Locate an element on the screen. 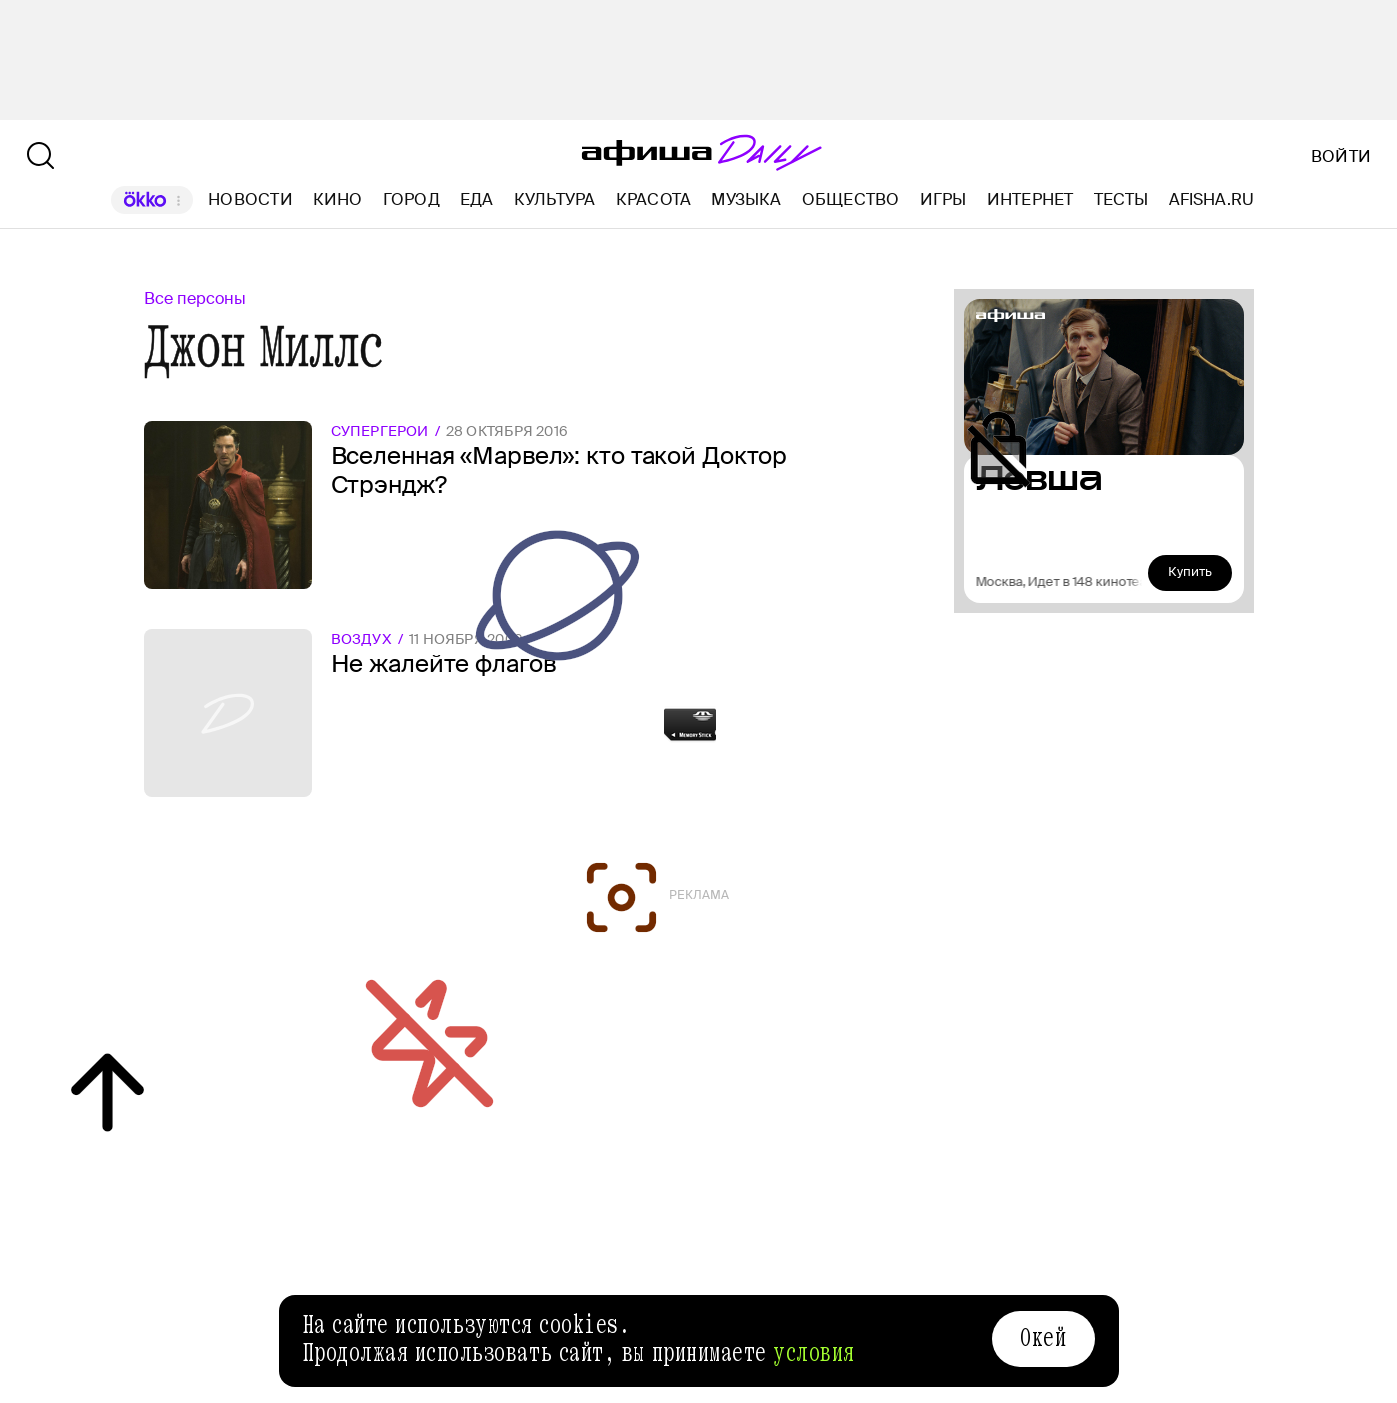 Image resolution: width=1397 pixels, height=1403 pixels. disable flash or quick actions is located at coordinates (429, 1043).